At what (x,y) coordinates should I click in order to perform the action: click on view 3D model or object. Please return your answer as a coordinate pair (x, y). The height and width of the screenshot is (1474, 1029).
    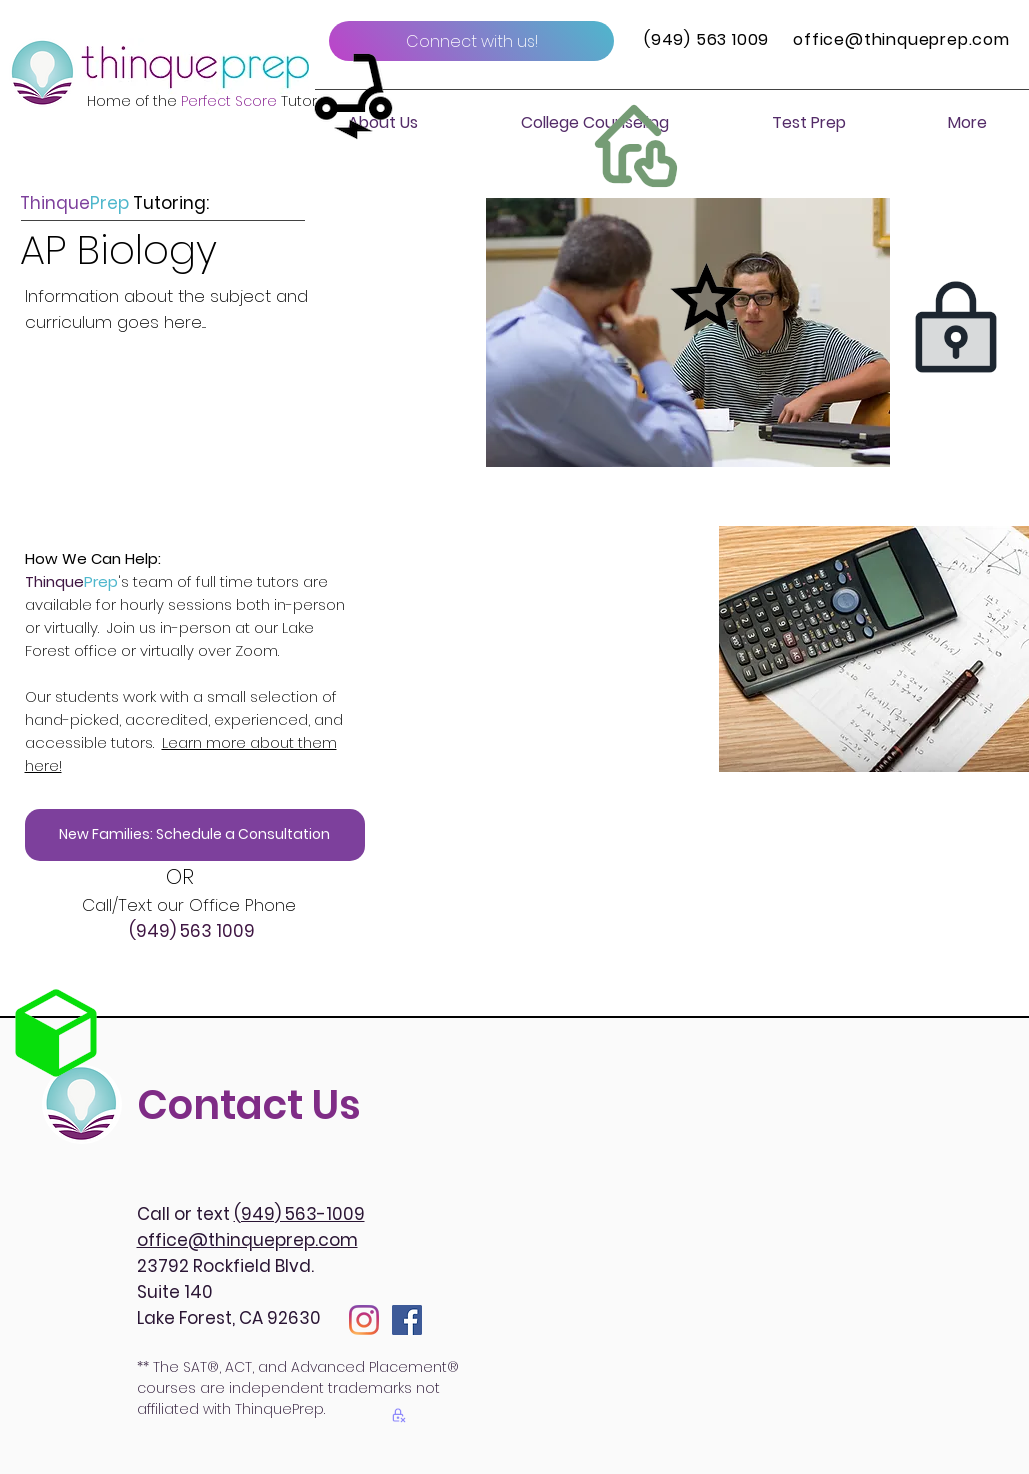
    Looking at the image, I should click on (56, 1033).